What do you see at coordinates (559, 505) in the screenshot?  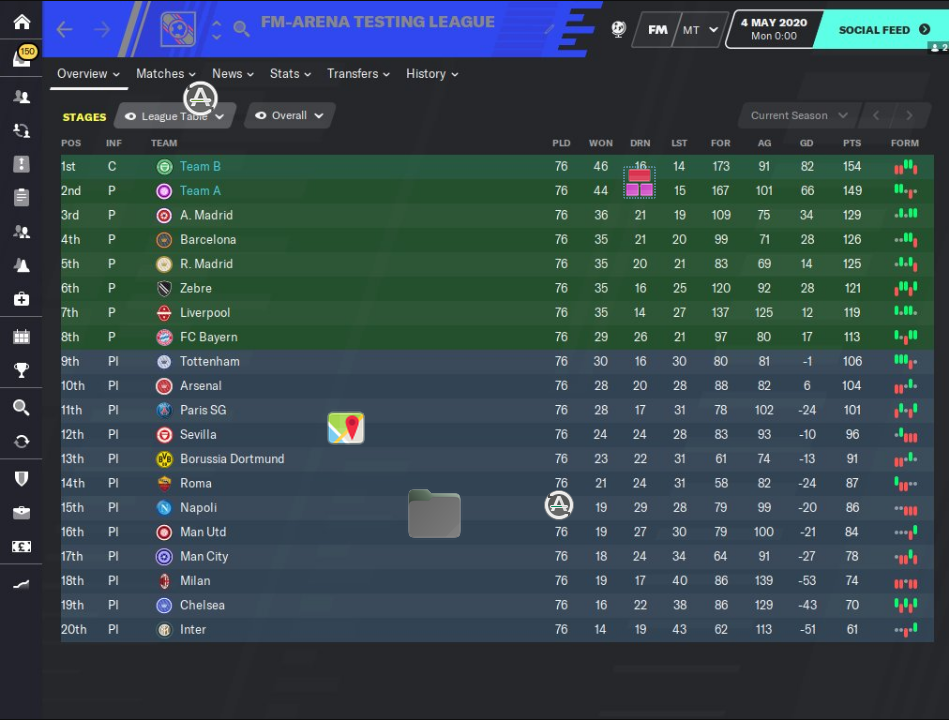 I see `open the software updater application` at bounding box center [559, 505].